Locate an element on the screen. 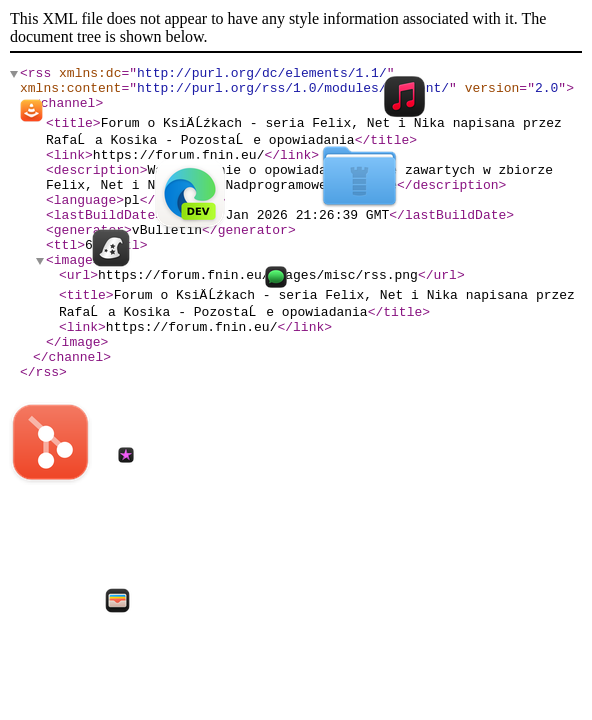  open ImageMagick display application is located at coordinates (111, 248).